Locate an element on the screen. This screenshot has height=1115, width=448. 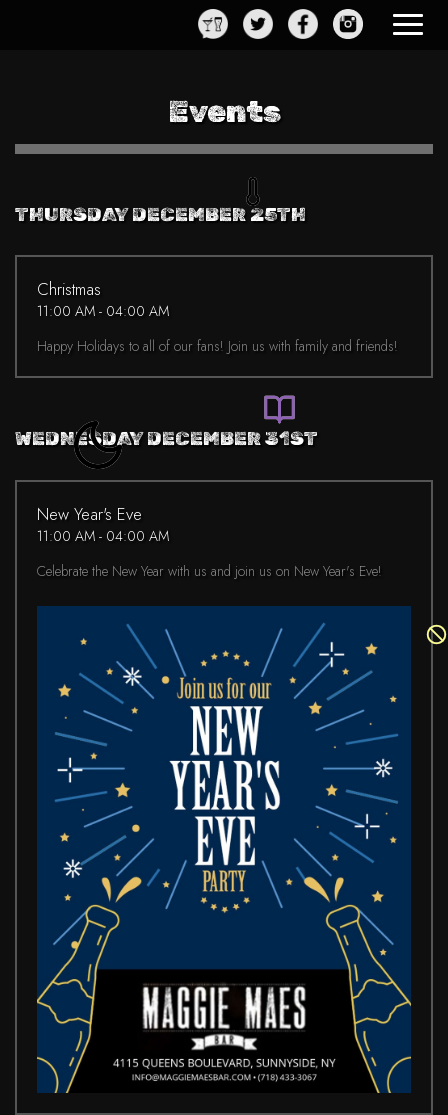
toggle dark mode or night theme is located at coordinates (98, 445).